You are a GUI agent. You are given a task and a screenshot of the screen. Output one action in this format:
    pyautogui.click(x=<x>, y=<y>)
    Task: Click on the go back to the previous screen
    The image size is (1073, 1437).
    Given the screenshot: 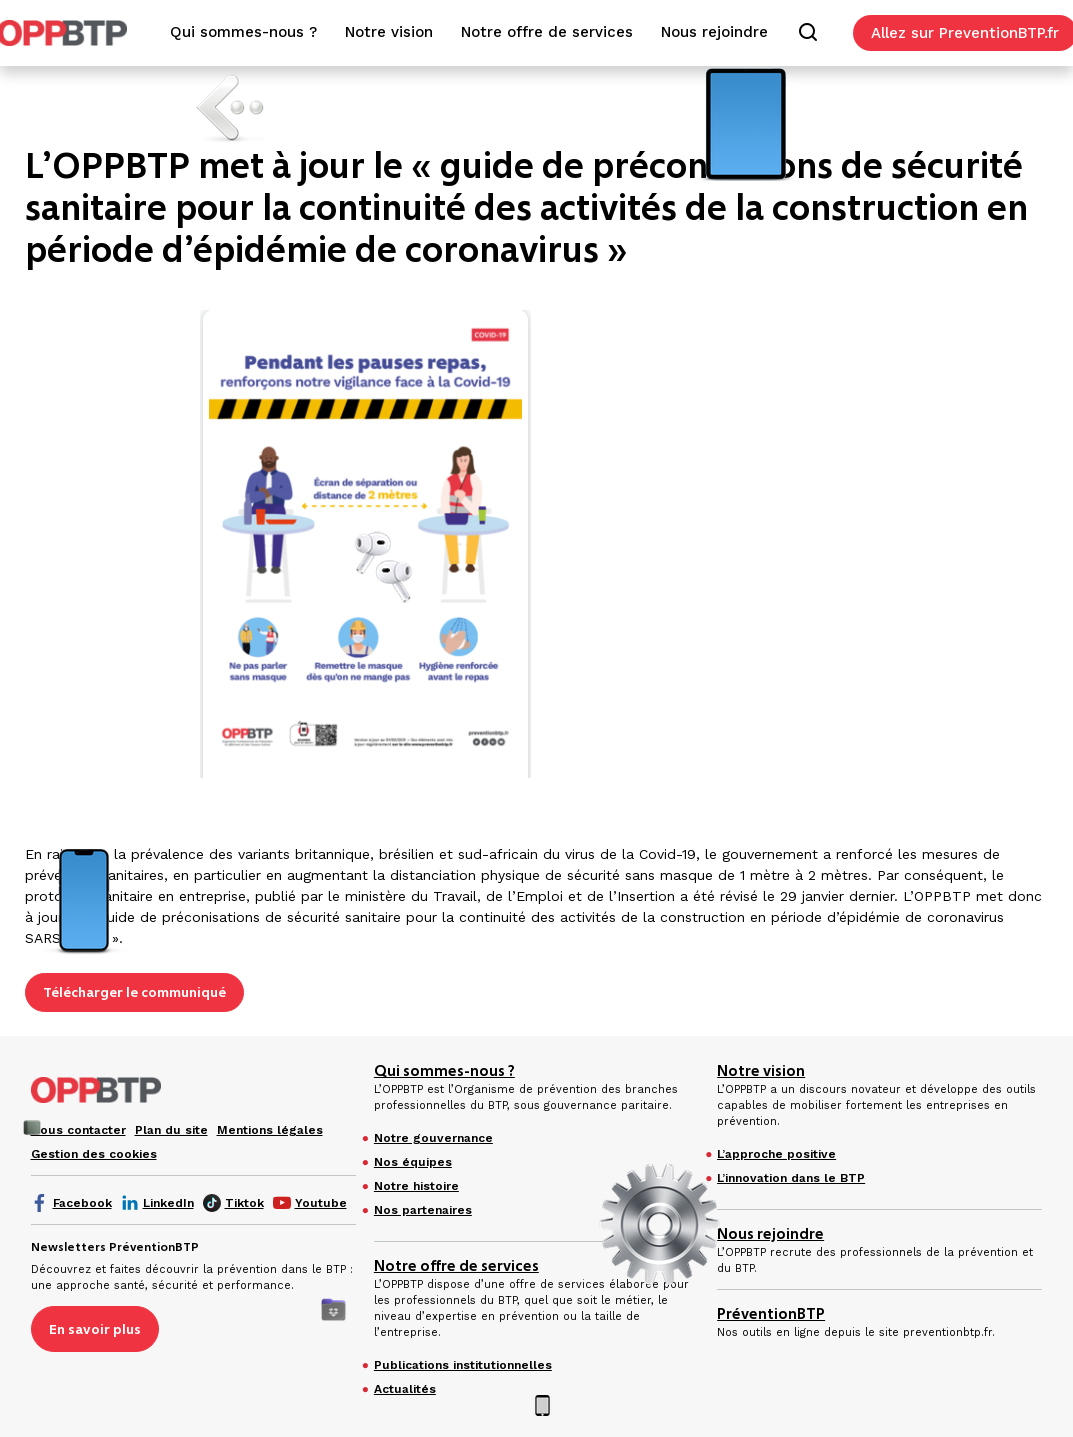 What is the action you would take?
    pyautogui.click(x=230, y=107)
    